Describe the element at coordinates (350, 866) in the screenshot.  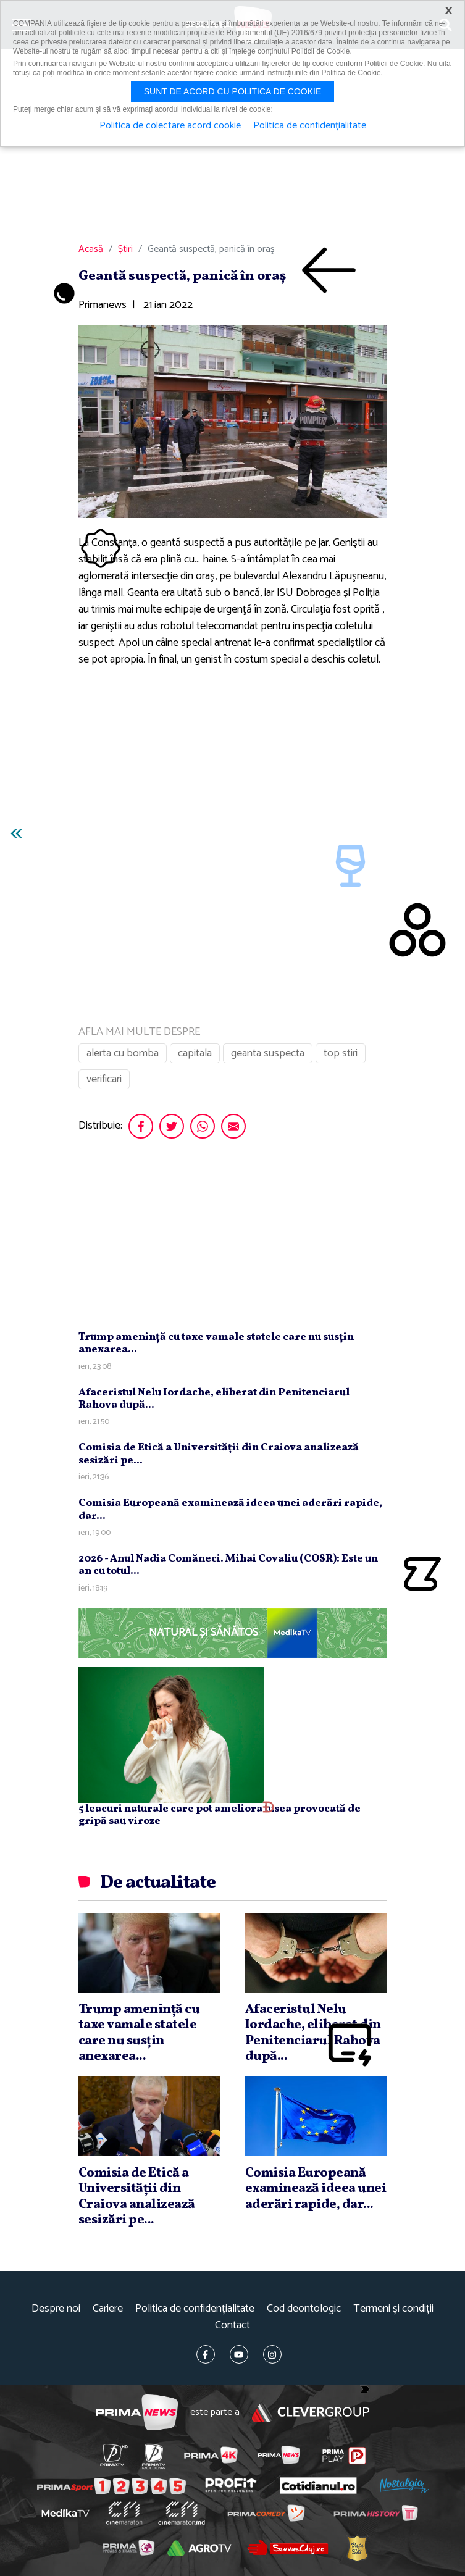
I see `indicates drink or beverage option` at that location.